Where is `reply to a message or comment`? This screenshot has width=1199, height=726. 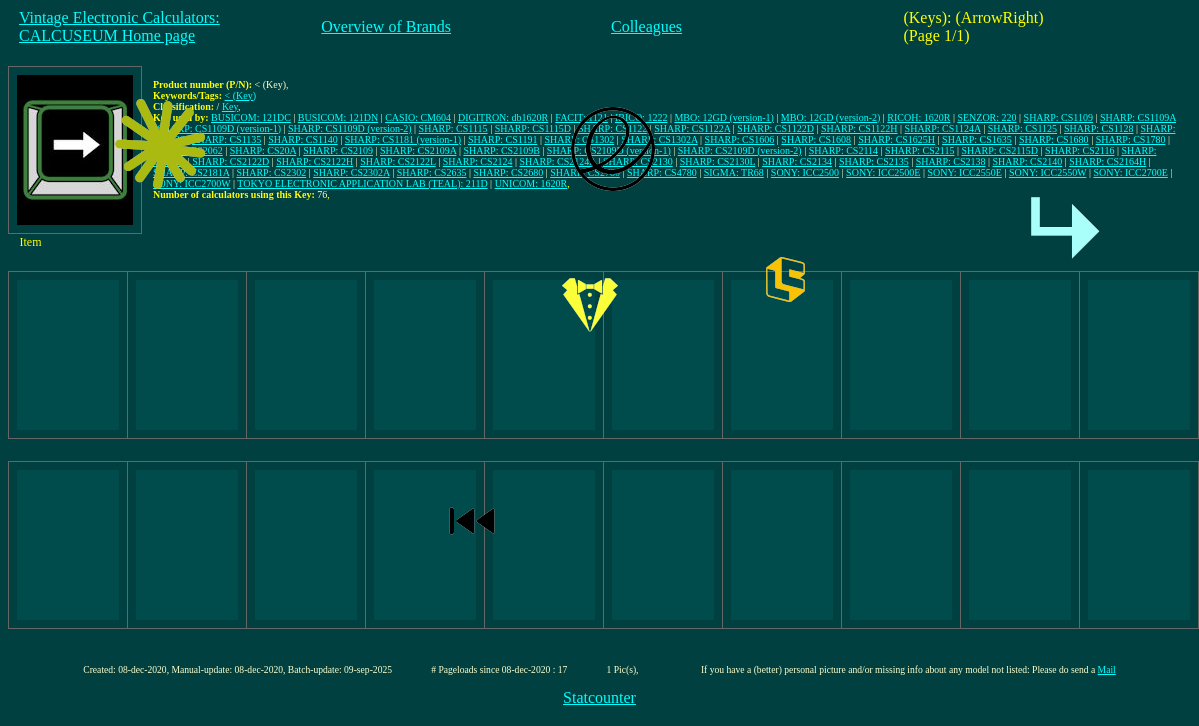 reply to a message or comment is located at coordinates (1061, 227).